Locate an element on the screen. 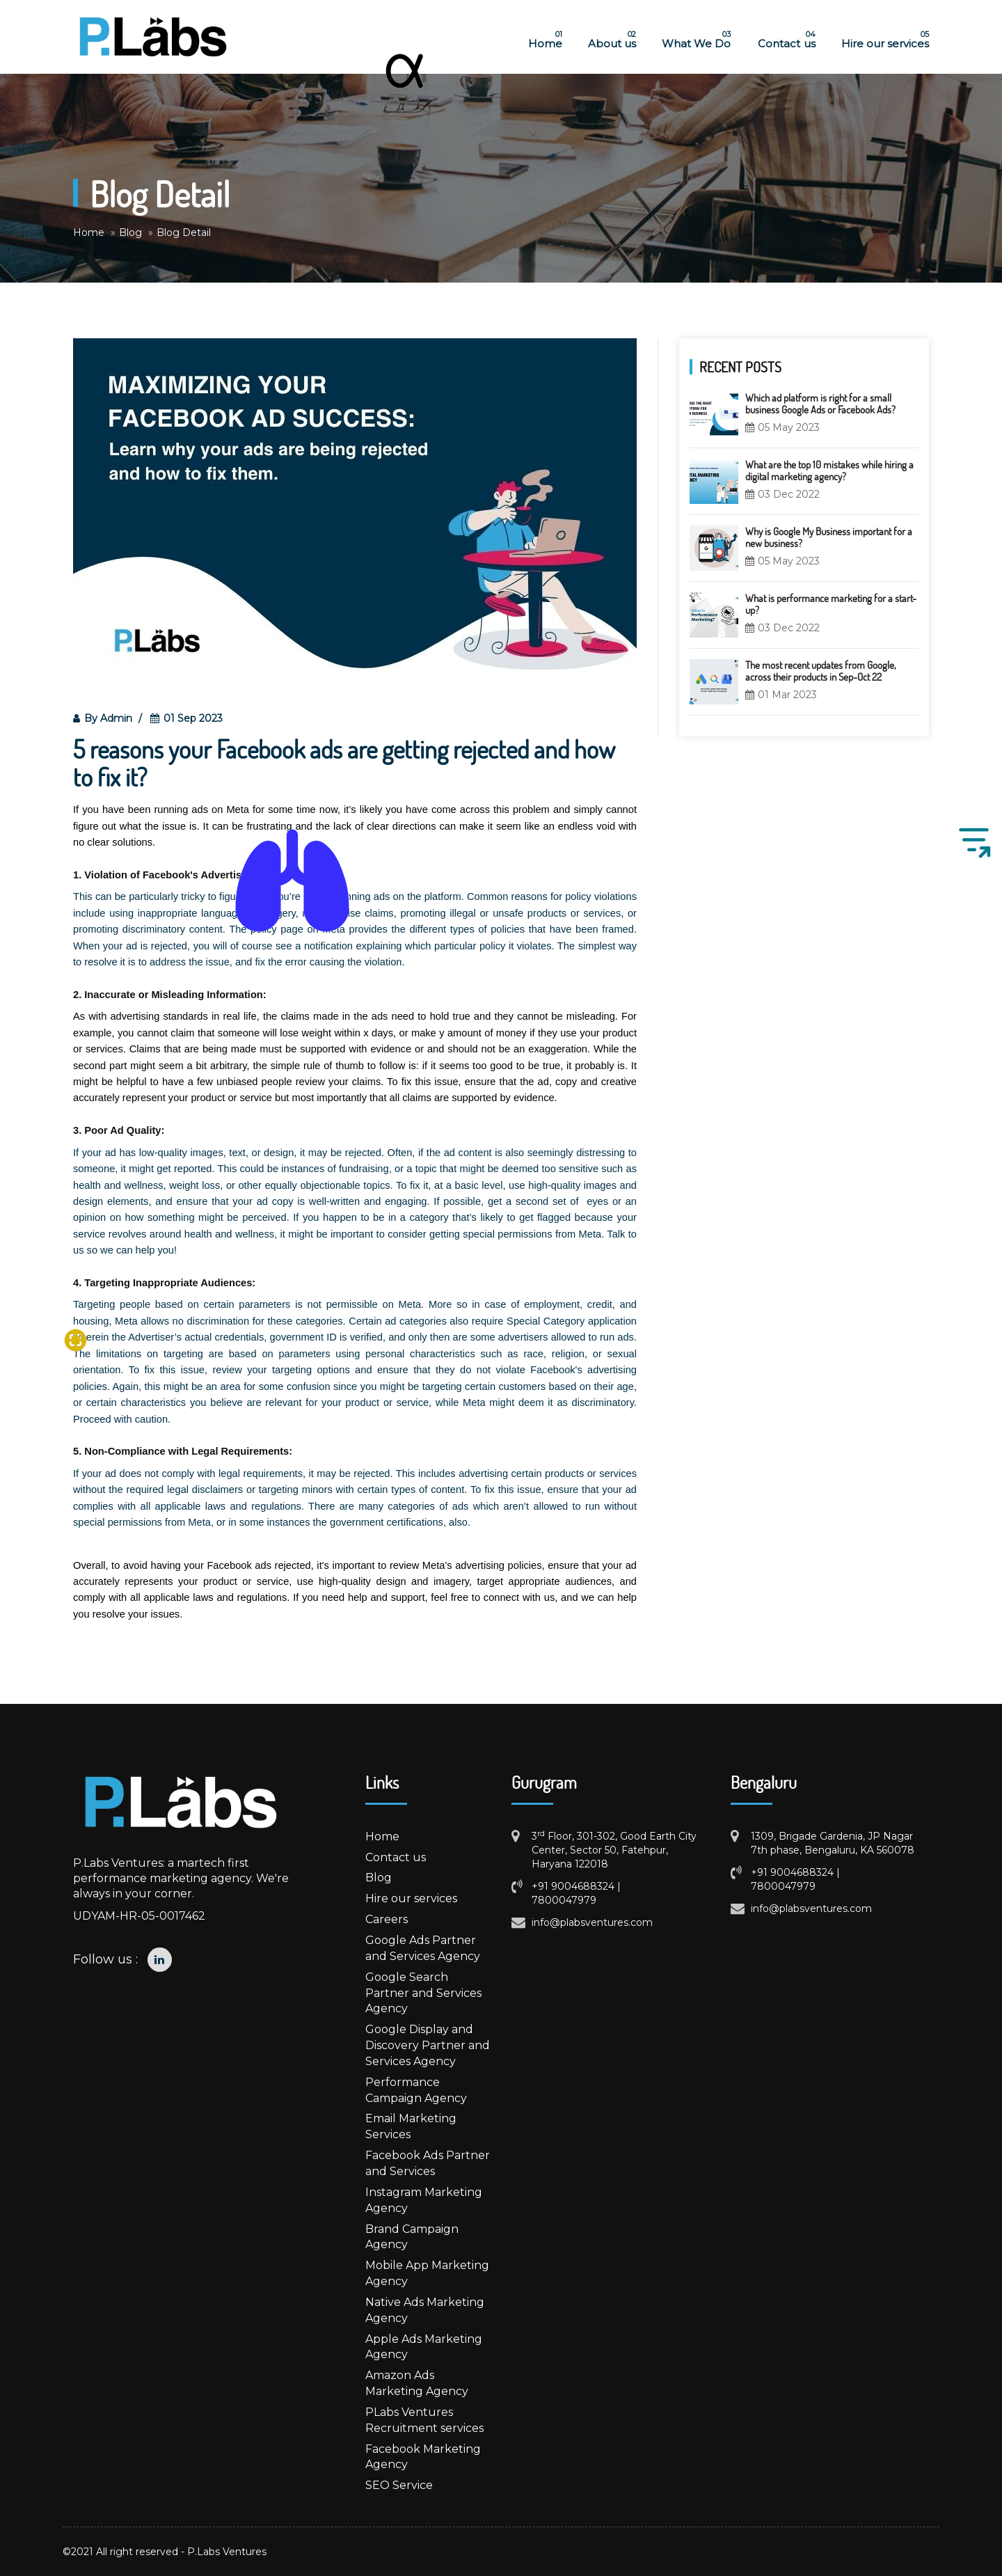  indicates alpha version or early release software is located at coordinates (406, 71).